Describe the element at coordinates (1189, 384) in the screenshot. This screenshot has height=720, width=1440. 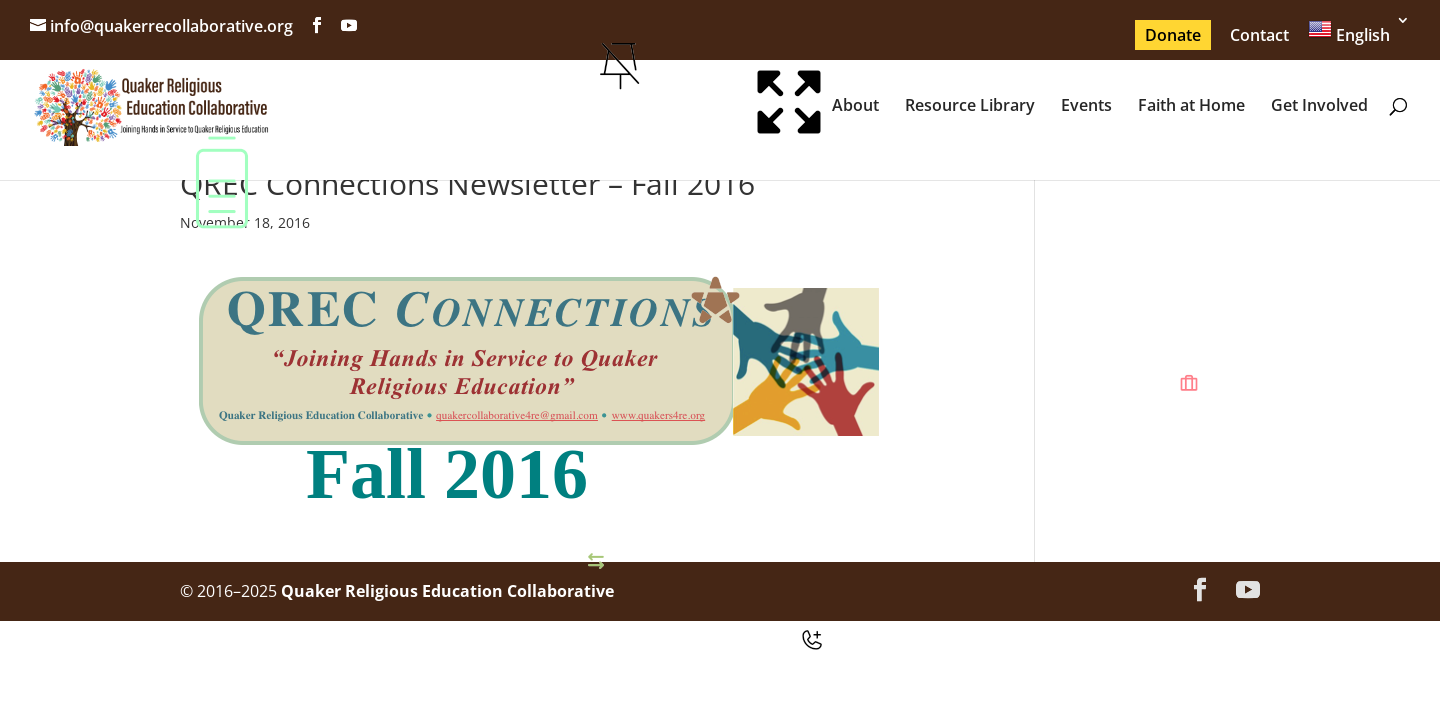
I see `access travel or trip planning features` at that location.